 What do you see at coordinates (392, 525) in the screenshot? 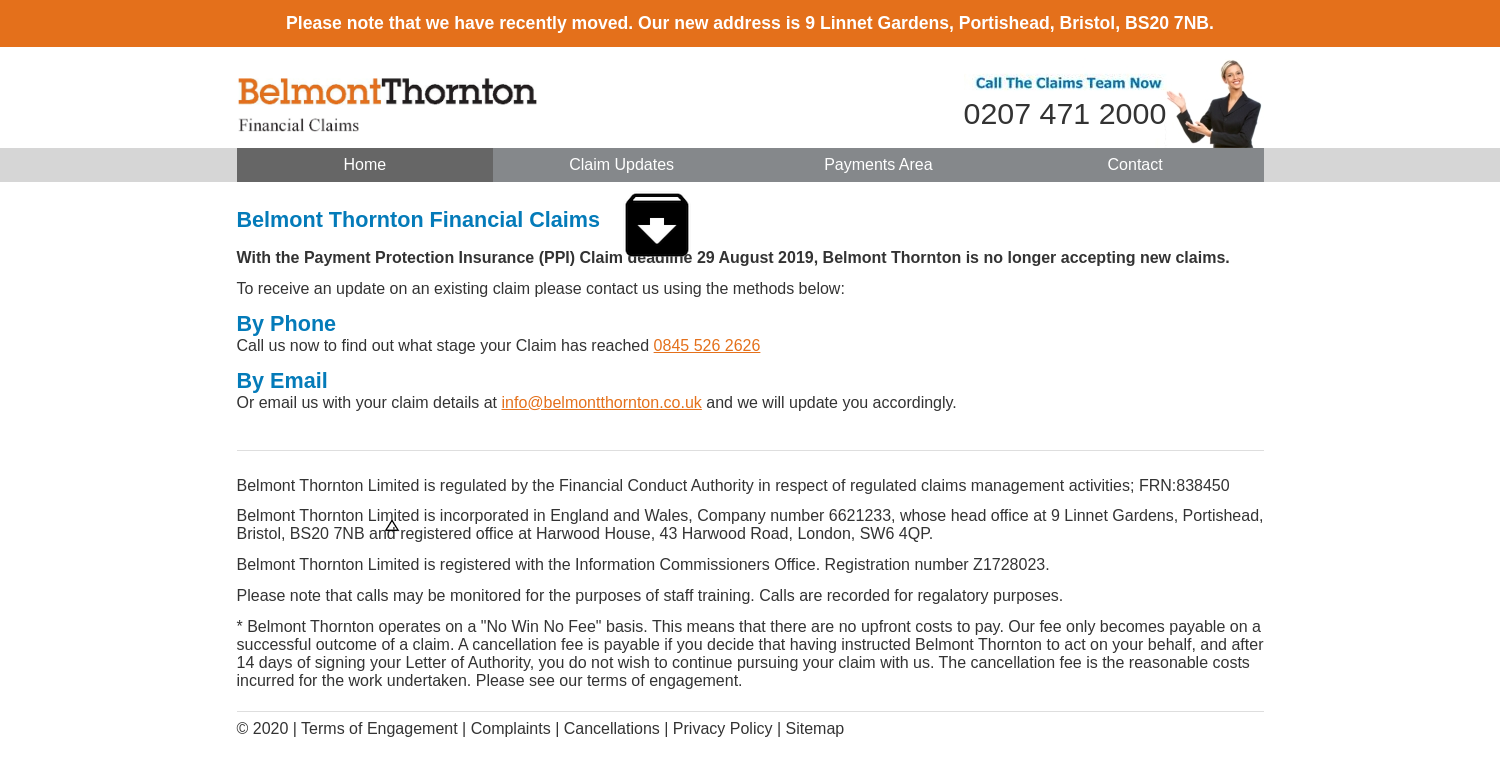
I see `view change history or version log` at bounding box center [392, 525].